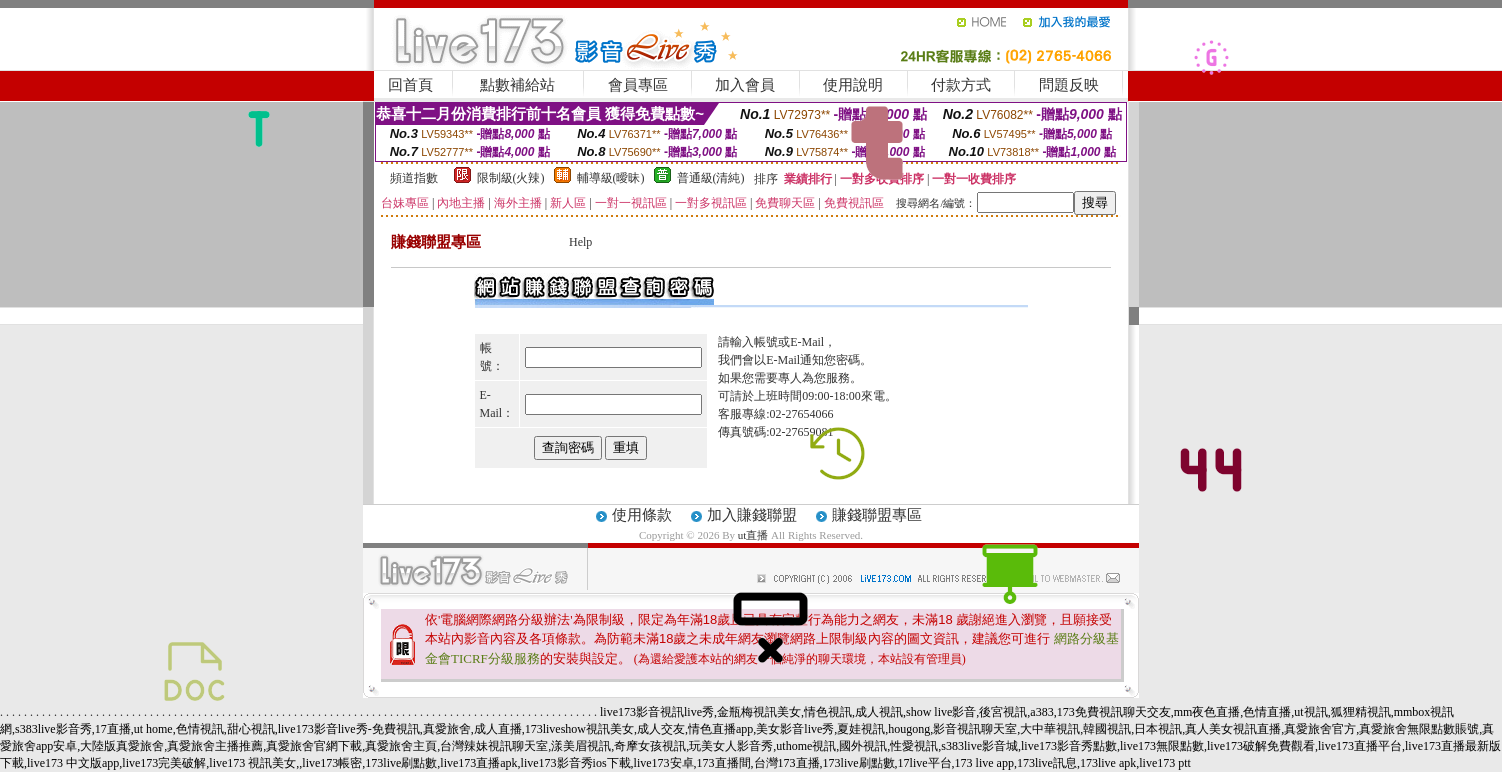 Image resolution: width=1502 pixels, height=772 pixels. What do you see at coordinates (1211, 470) in the screenshot?
I see `indicates item number 44 in a list or sequence` at bounding box center [1211, 470].